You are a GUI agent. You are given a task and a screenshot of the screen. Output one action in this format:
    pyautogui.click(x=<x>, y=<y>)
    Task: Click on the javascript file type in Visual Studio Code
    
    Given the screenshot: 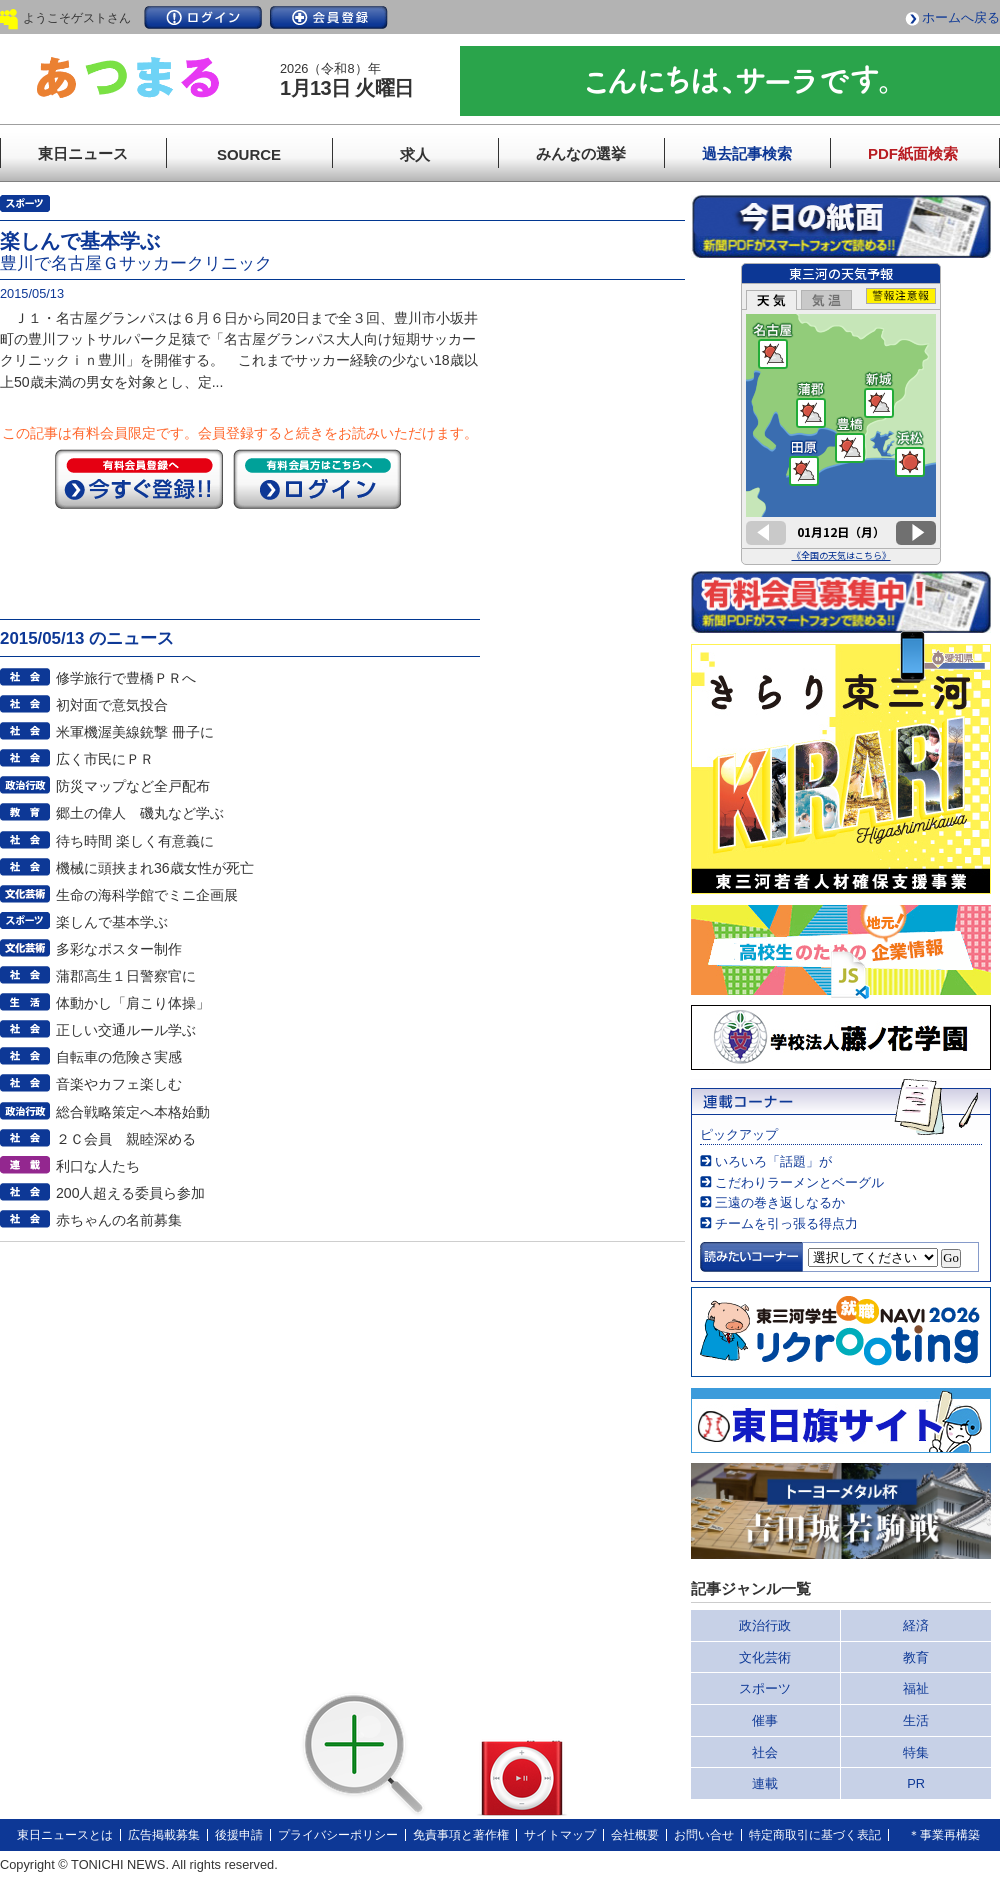 What is the action you would take?
    pyautogui.click(x=848, y=975)
    